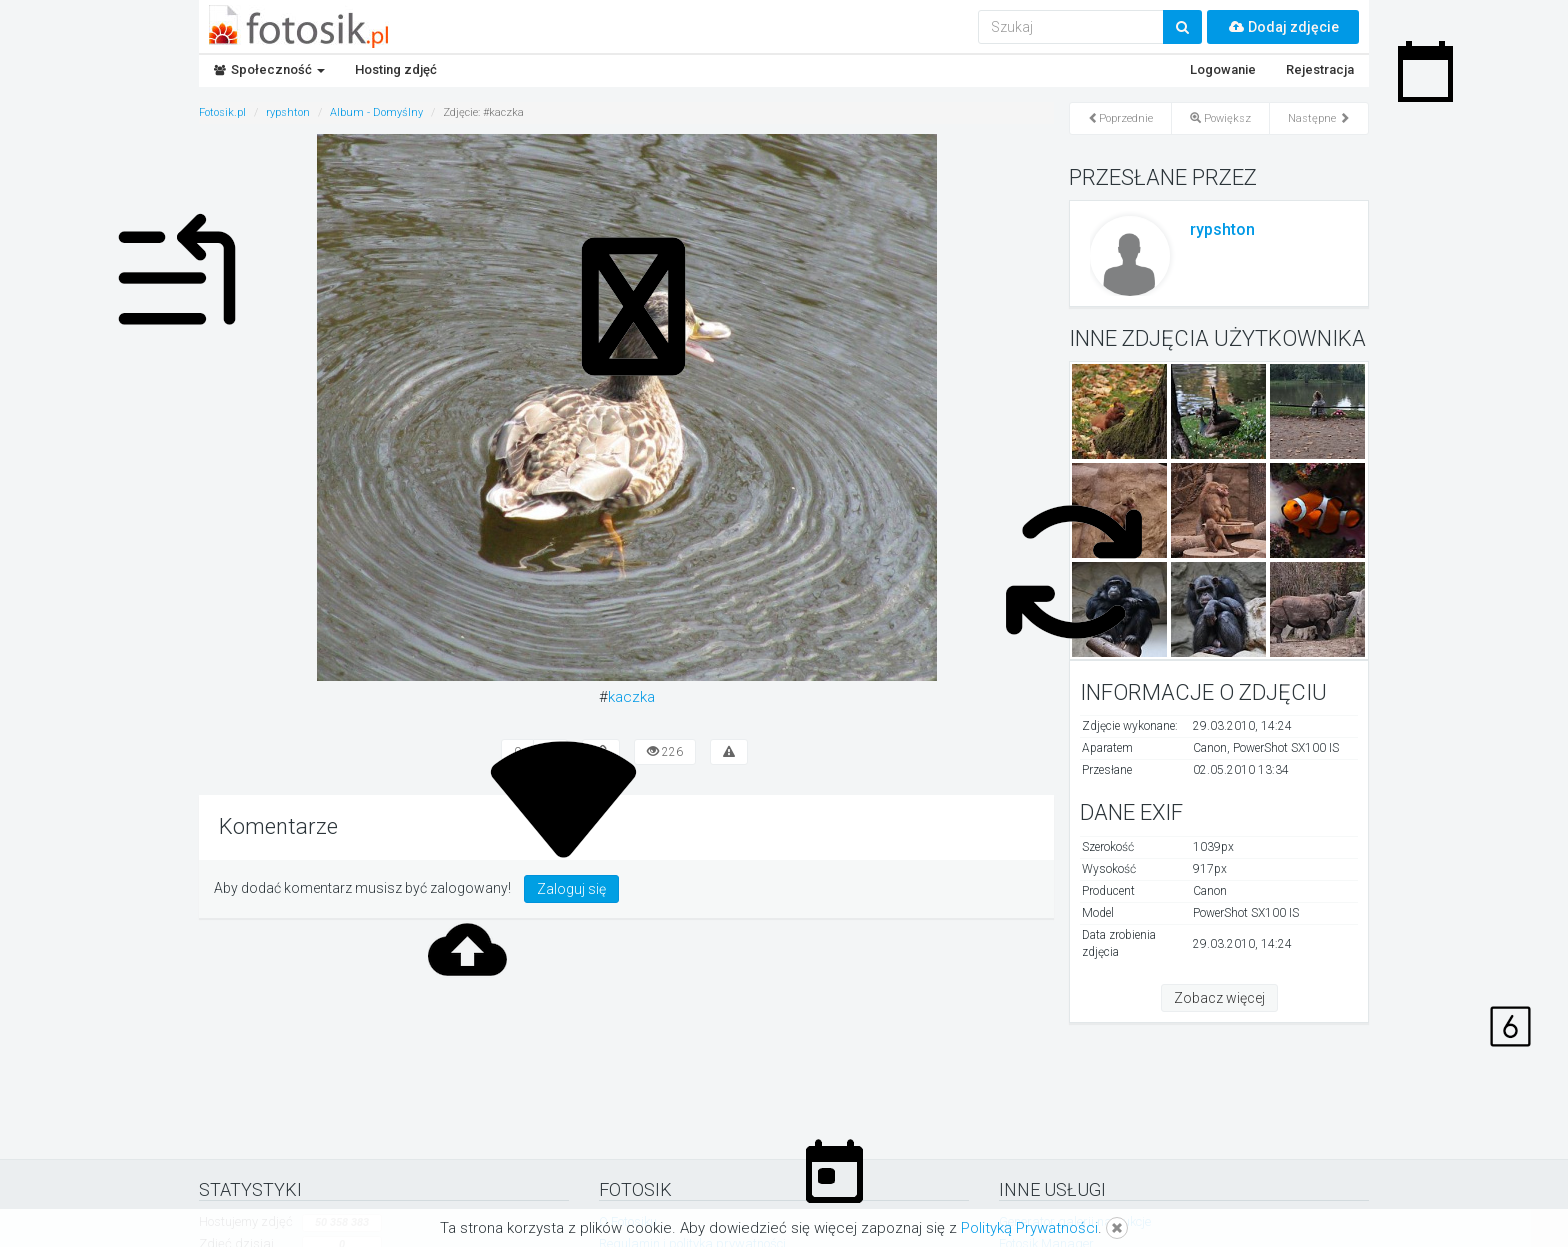 Image resolution: width=1568 pixels, height=1247 pixels. I want to click on indicates strong wifi signal strength, so click(563, 799).